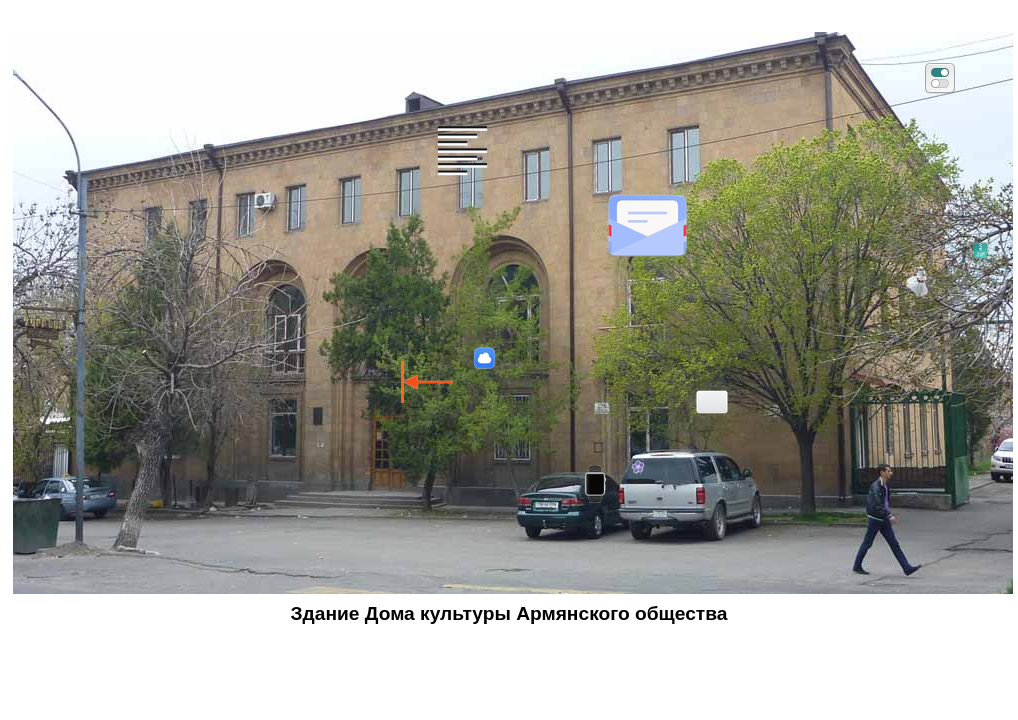 The width and height of the screenshot is (1018, 720). What do you see at coordinates (940, 78) in the screenshot?
I see `open system settings or preferences` at bounding box center [940, 78].